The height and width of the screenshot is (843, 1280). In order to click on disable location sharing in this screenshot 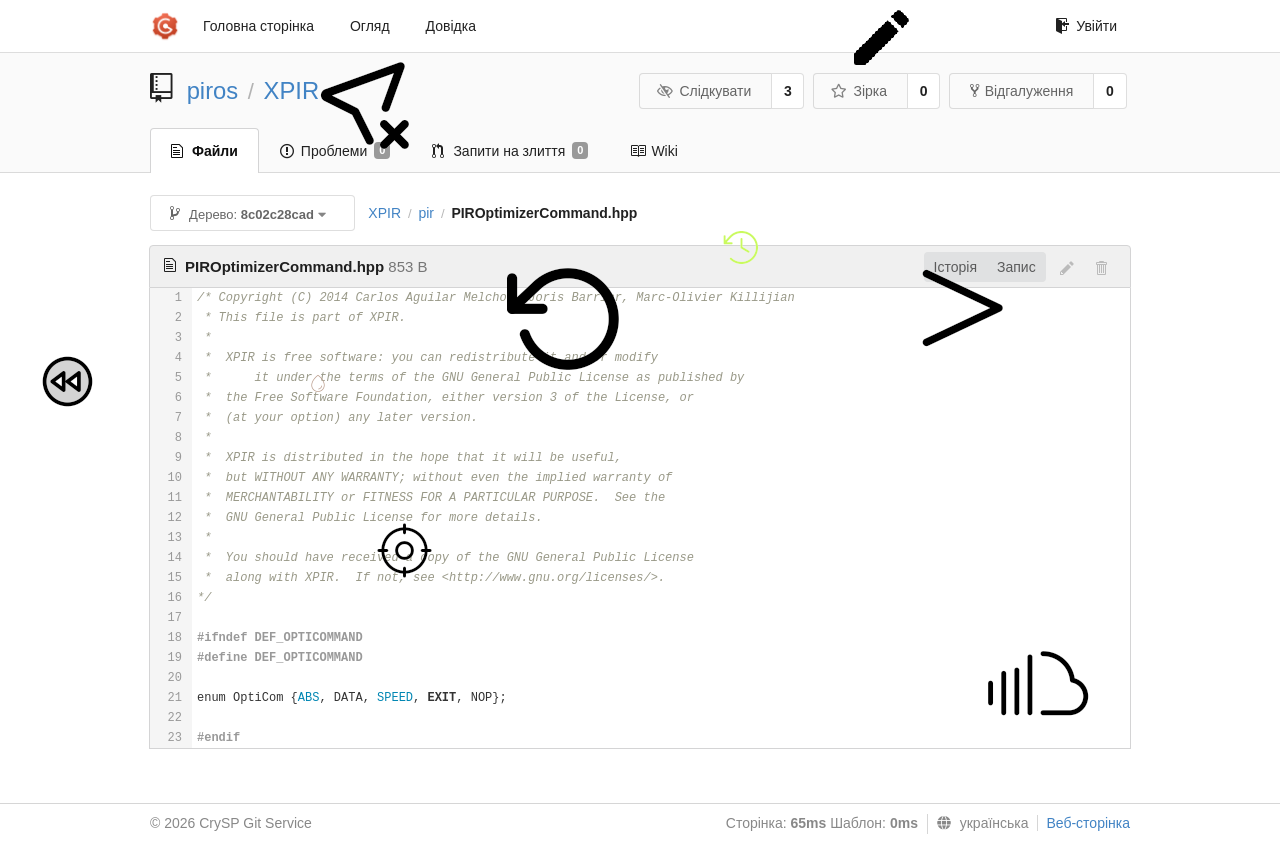, I will do `click(363, 103)`.